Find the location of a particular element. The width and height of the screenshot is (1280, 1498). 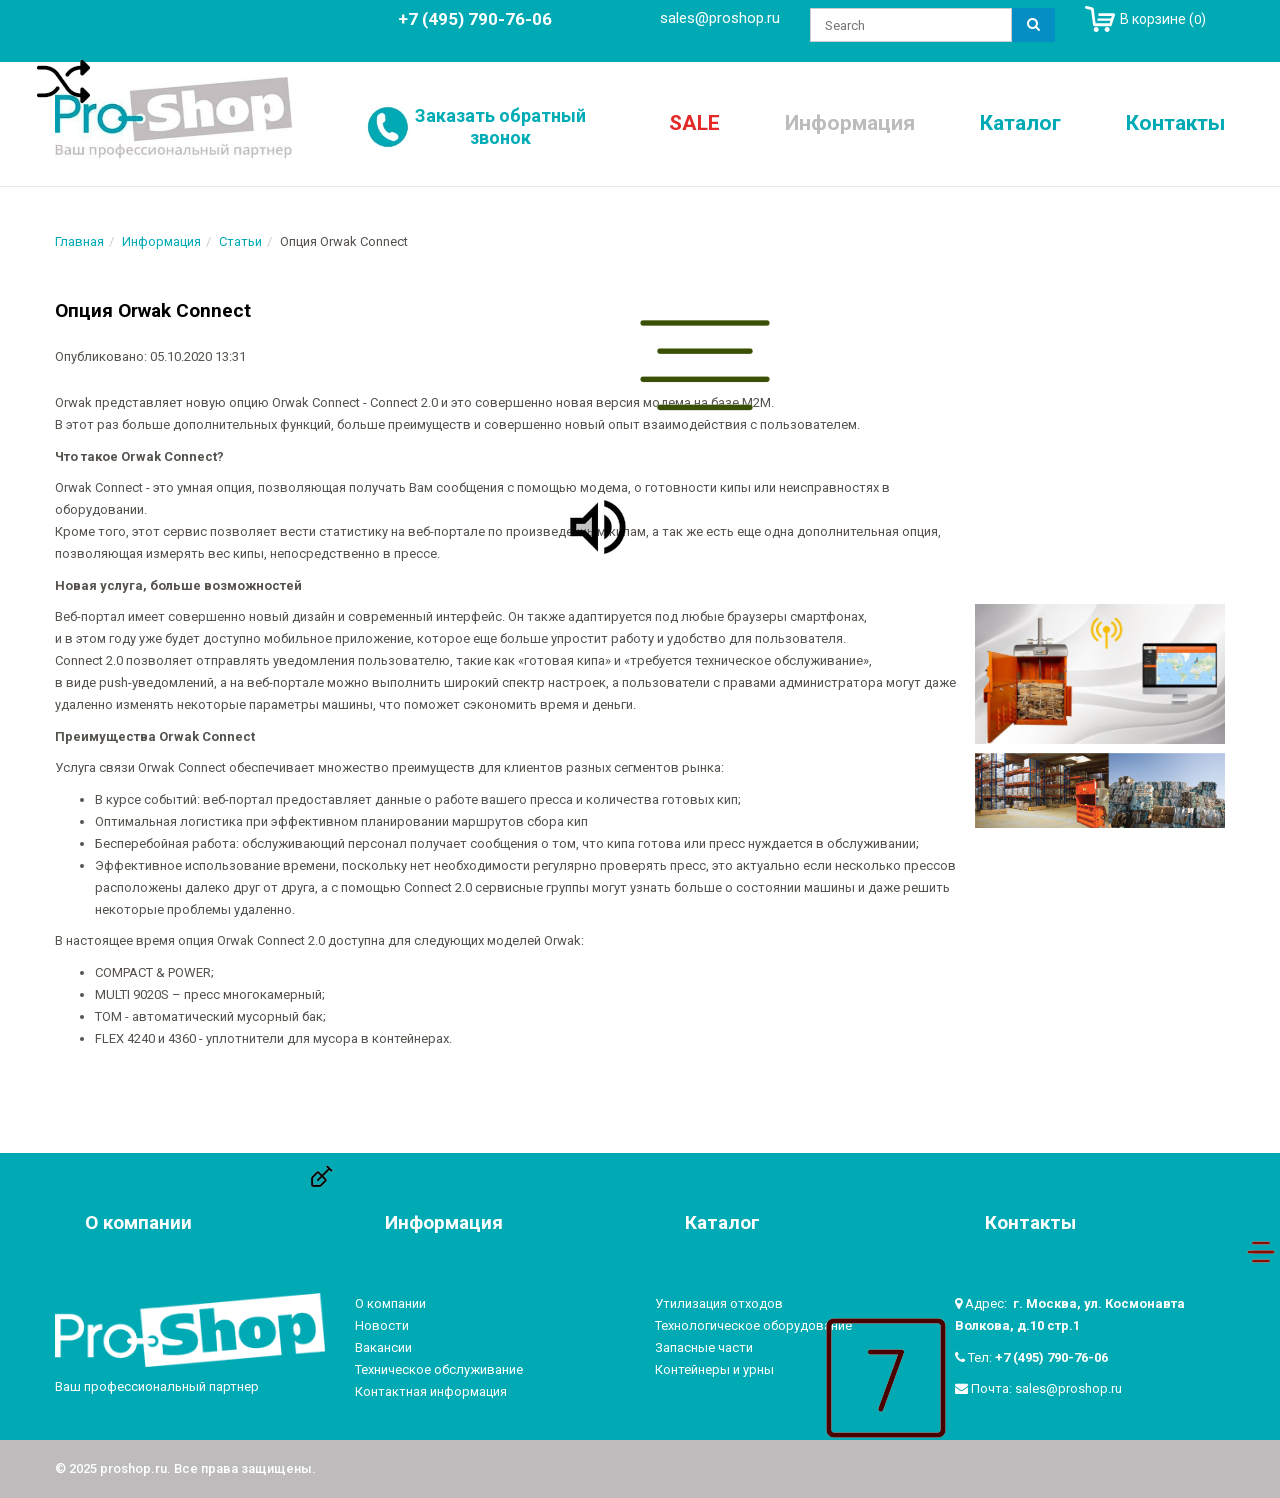

shuffle or randomize playback order is located at coordinates (62, 81).